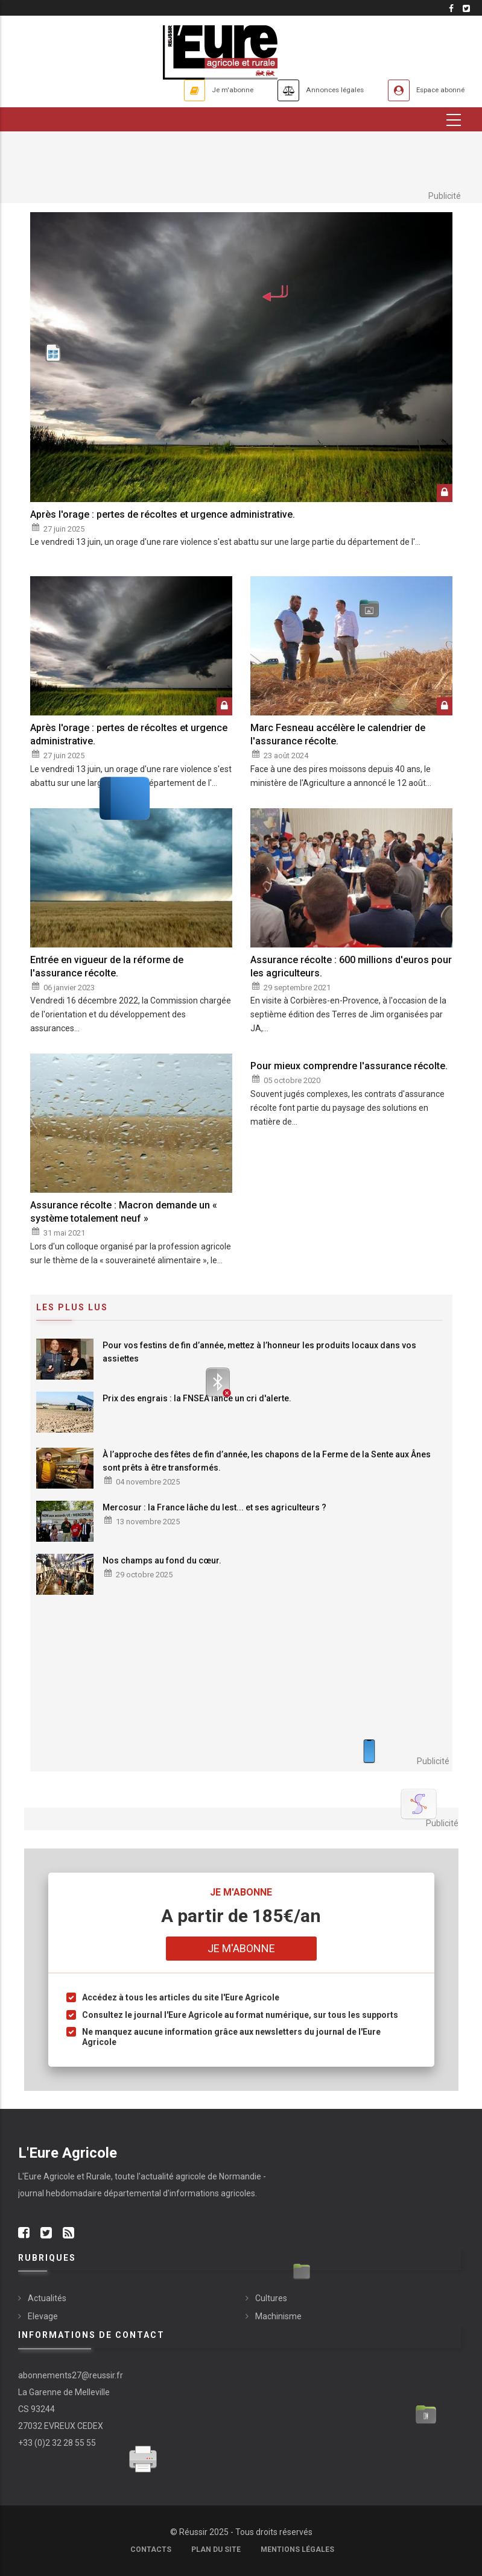  Describe the element at coordinates (274, 291) in the screenshot. I see `reply to all recipients of an email` at that location.